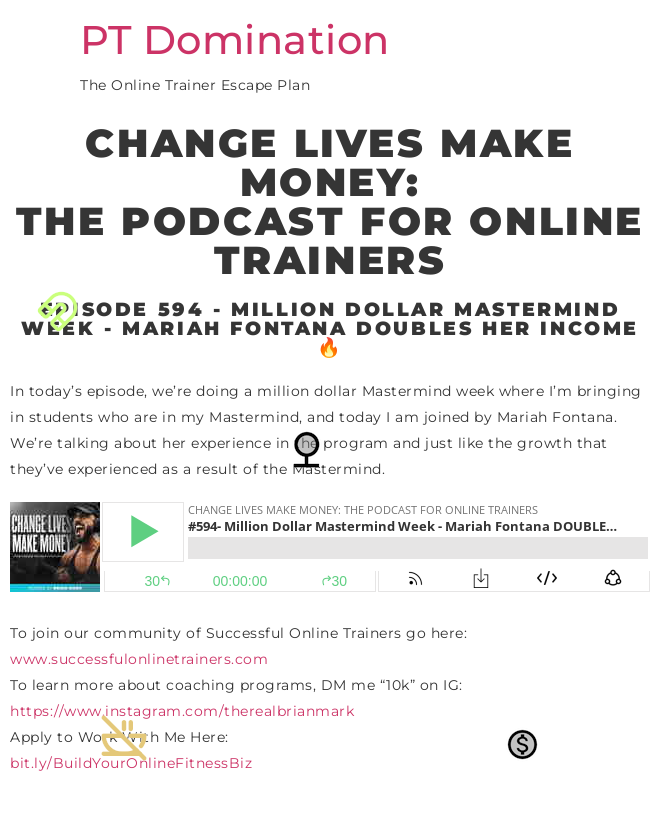  What do you see at coordinates (306, 449) in the screenshot?
I see `view nature or outdoor photos` at bounding box center [306, 449].